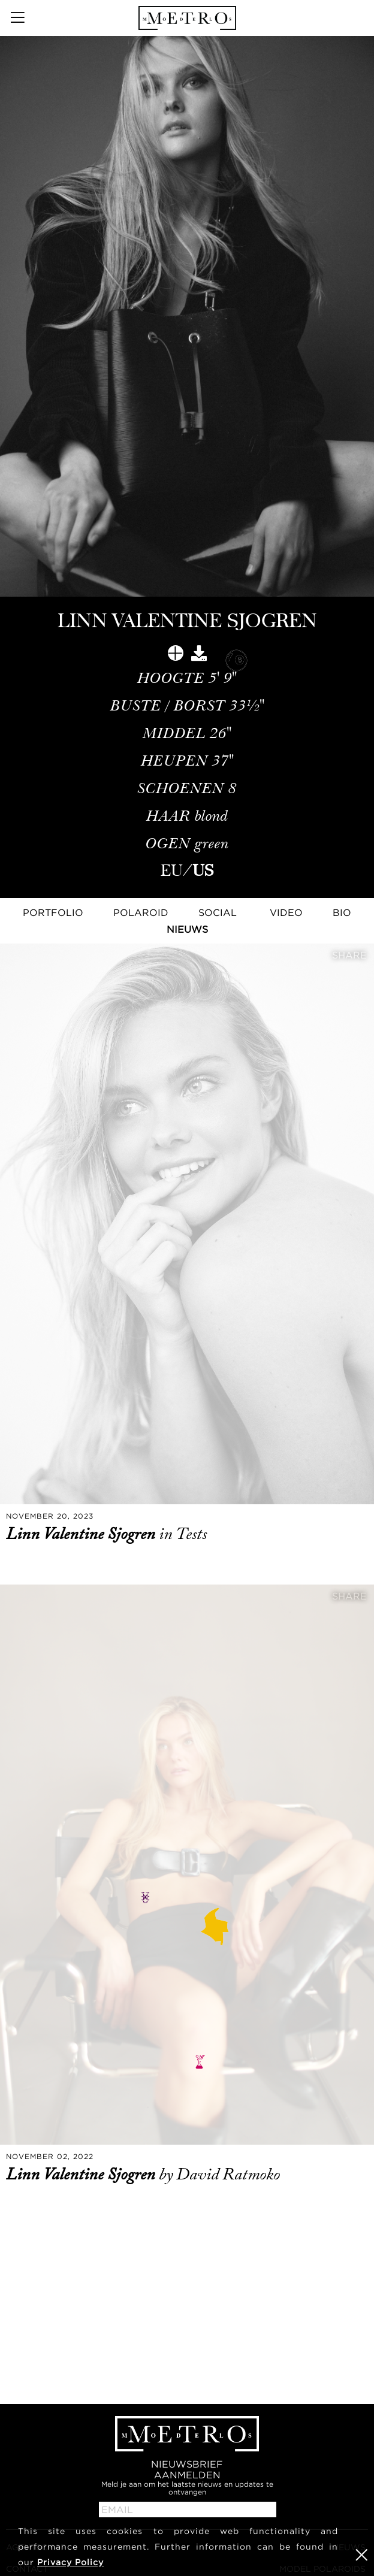 This screenshot has width=374, height=2576. What do you see at coordinates (199, 2061) in the screenshot?
I see `access chemistry or science experiments` at bounding box center [199, 2061].